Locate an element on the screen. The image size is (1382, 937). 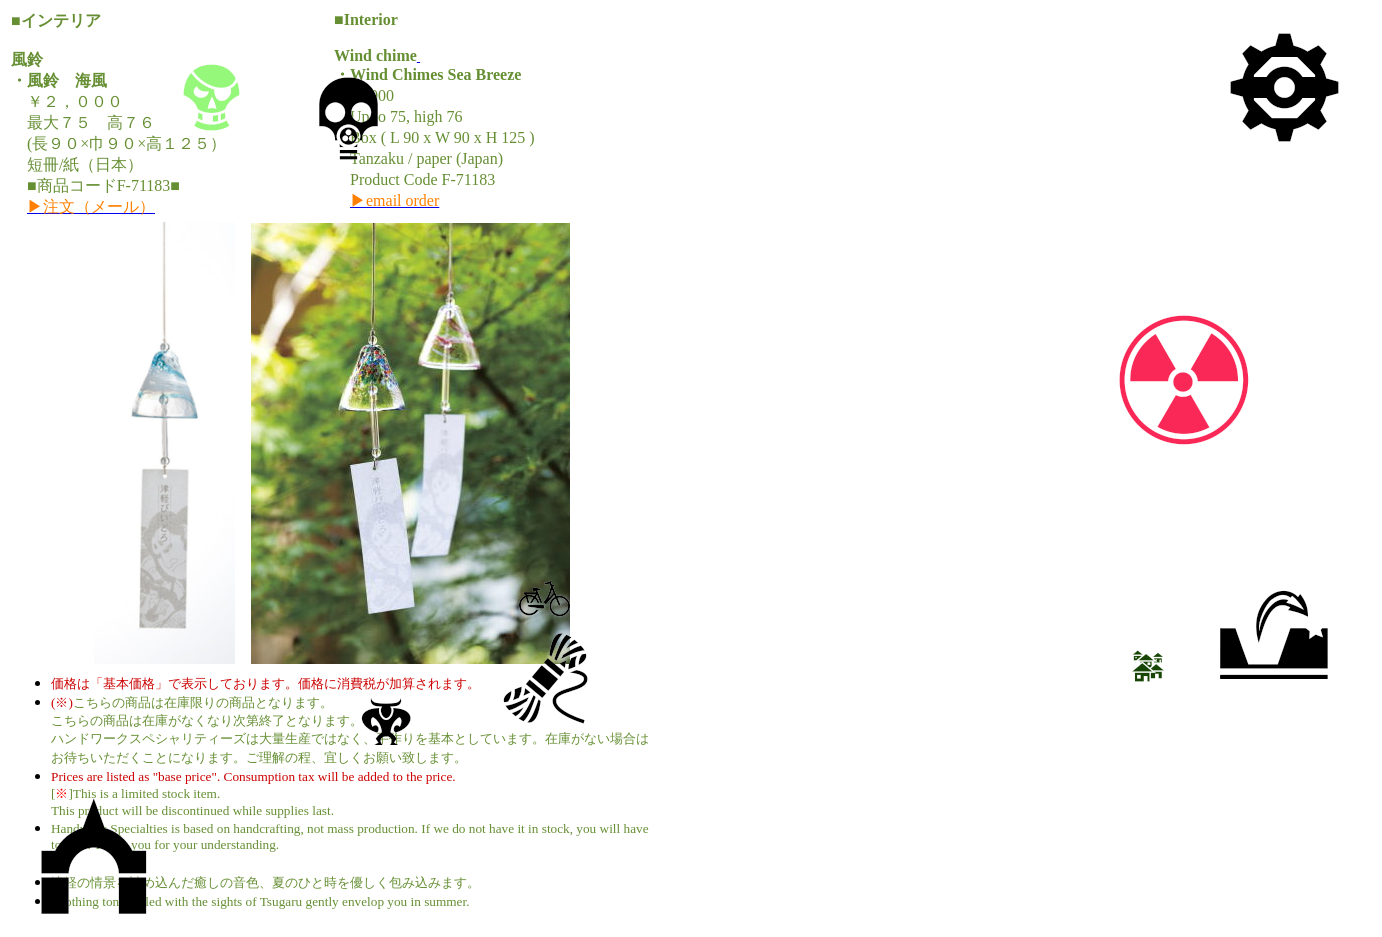
launch trench assault game mode is located at coordinates (1273, 626).